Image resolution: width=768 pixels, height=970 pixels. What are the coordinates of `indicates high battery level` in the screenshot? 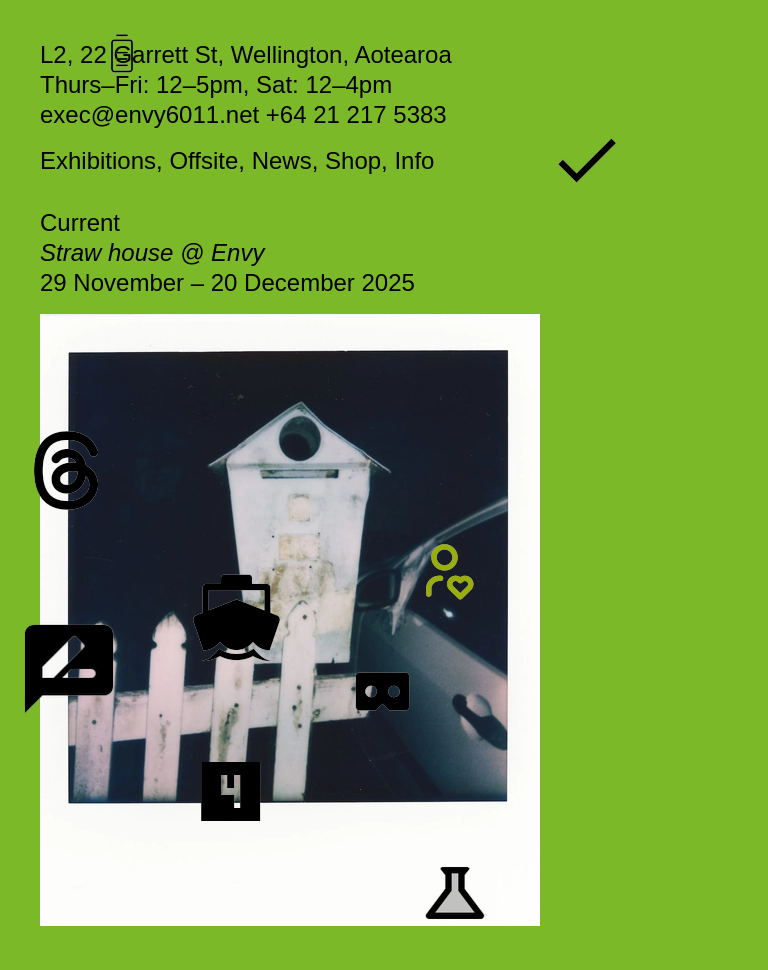 It's located at (122, 54).